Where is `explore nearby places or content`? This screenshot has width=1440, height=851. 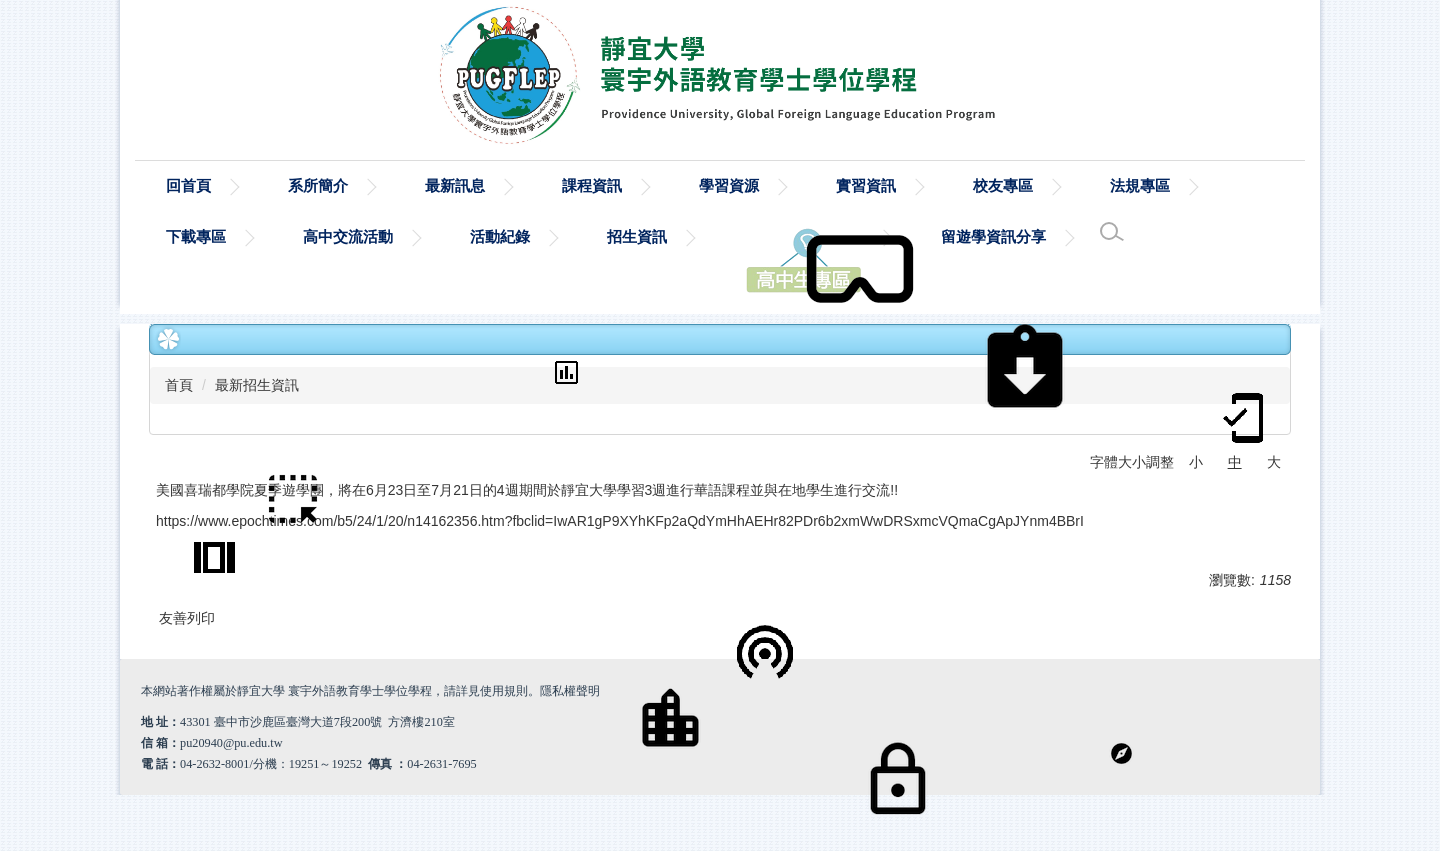 explore nearby places or content is located at coordinates (1121, 753).